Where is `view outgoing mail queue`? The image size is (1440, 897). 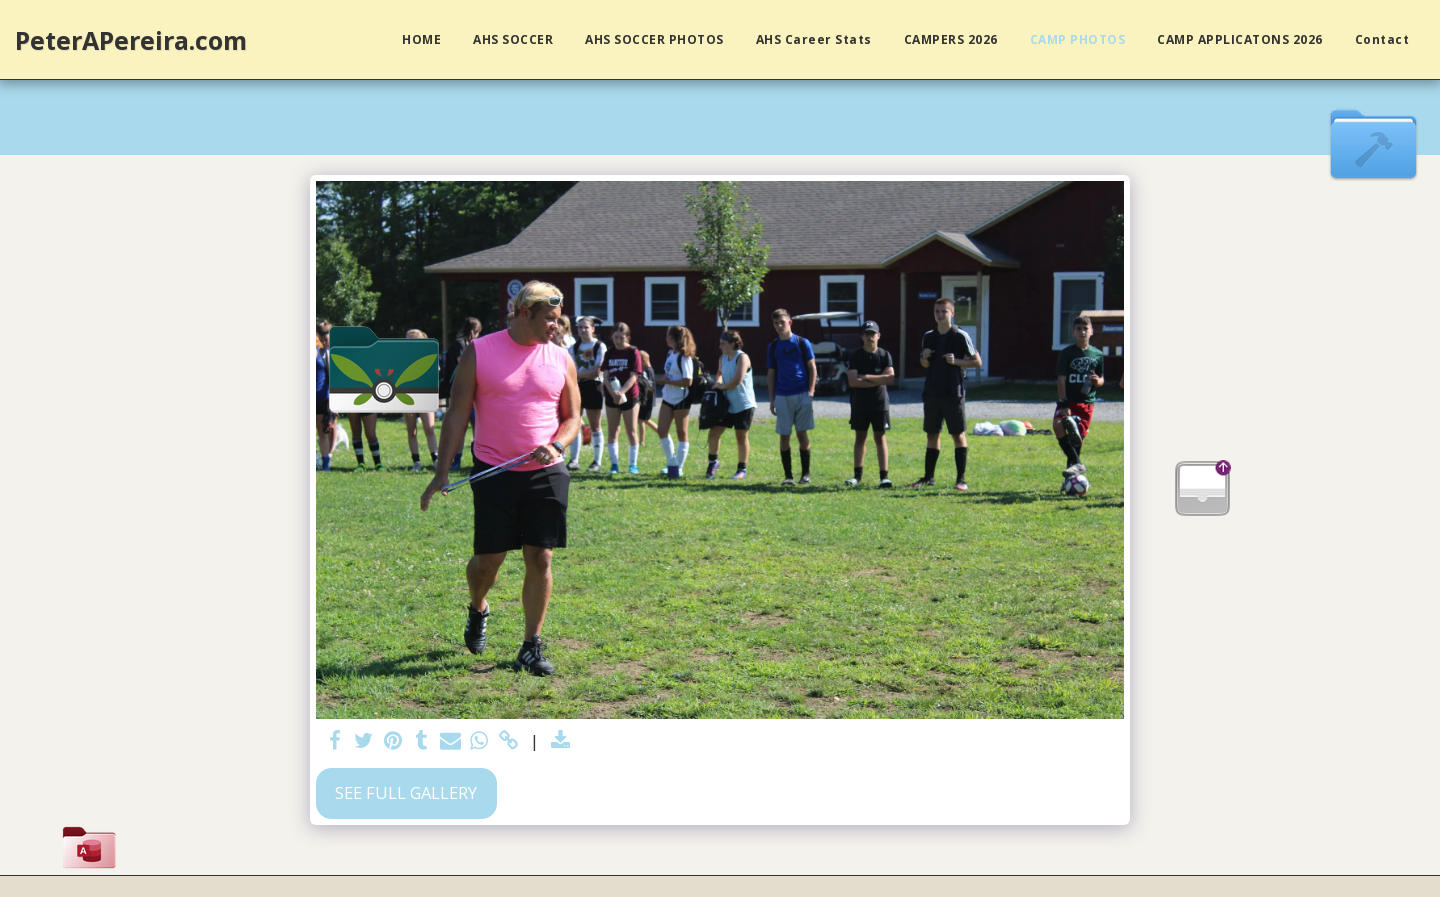 view outgoing mail queue is located at coordinates (1202, 488).